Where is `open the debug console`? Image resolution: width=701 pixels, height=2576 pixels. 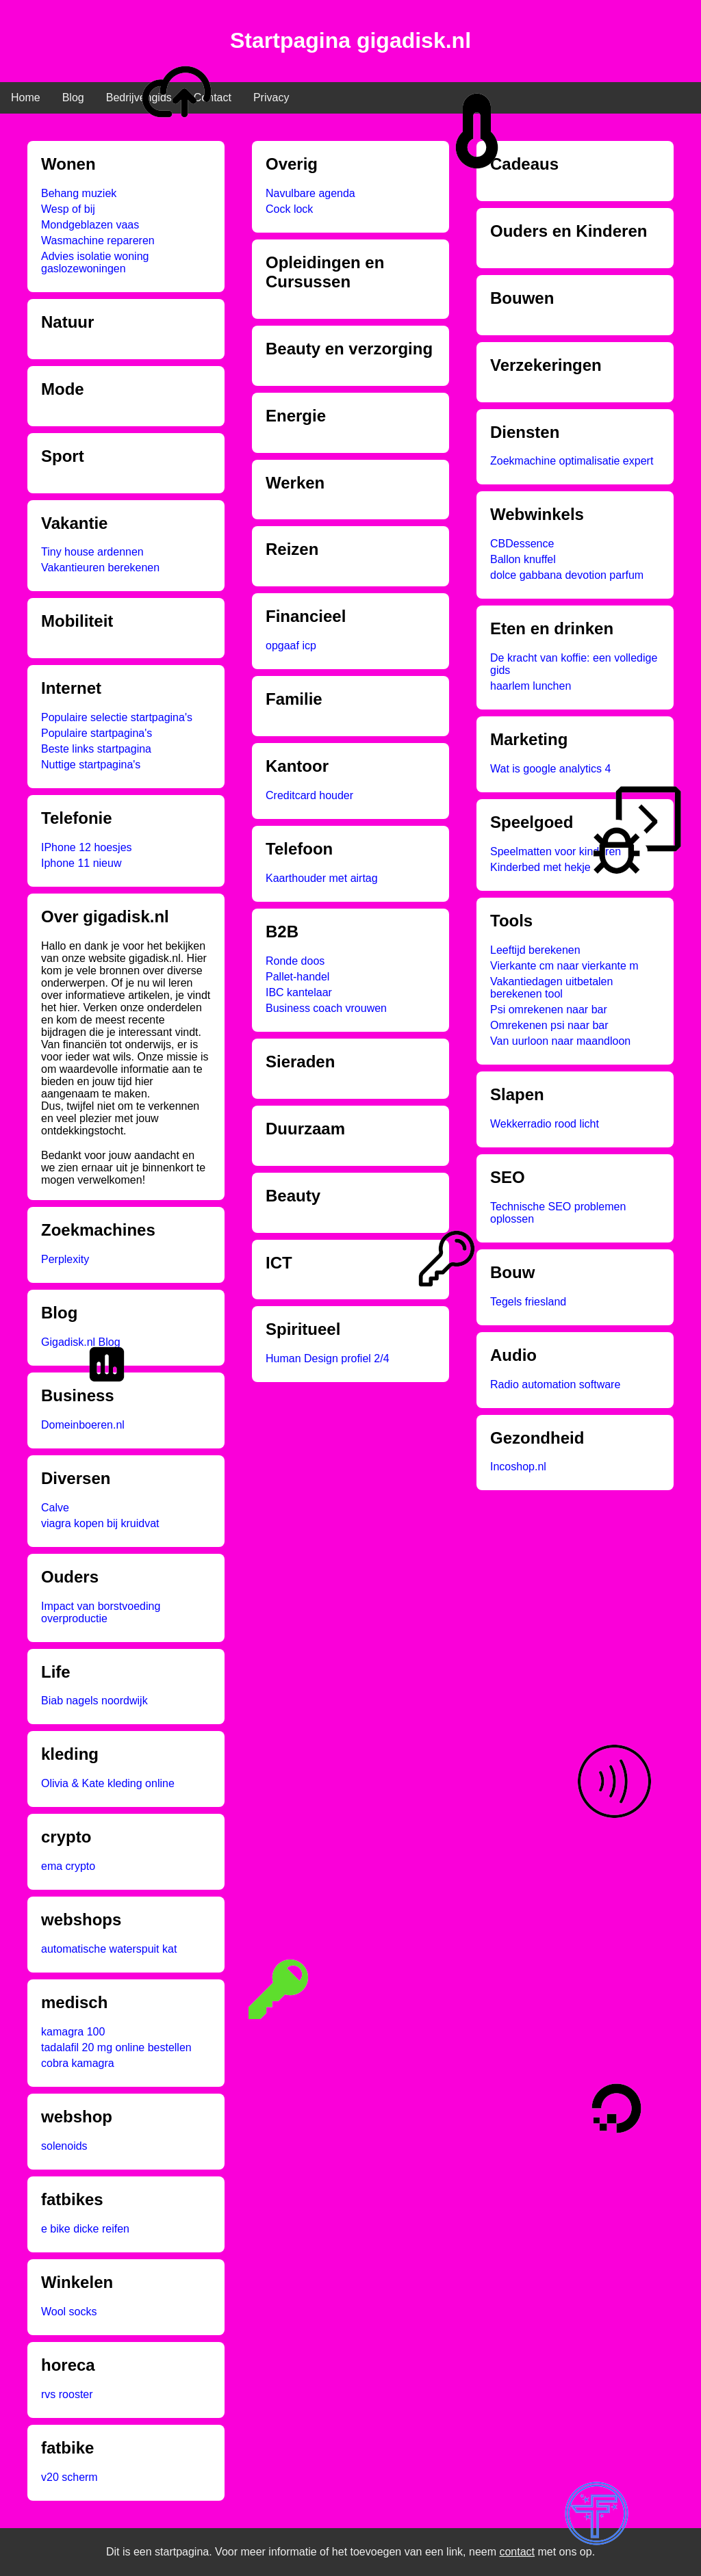
open the debug console is located at coordinates (639, 827).